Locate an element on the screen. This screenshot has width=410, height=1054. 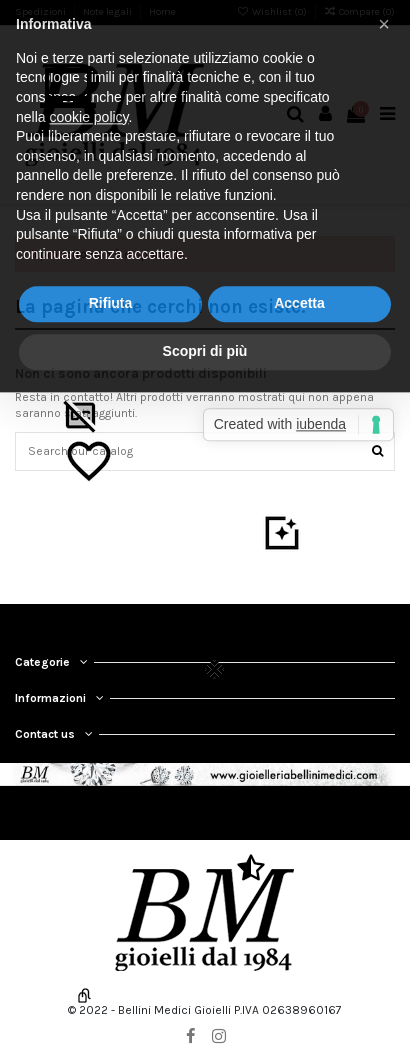
indicates a partial or half-star rating is located at coordinates (251, 868).